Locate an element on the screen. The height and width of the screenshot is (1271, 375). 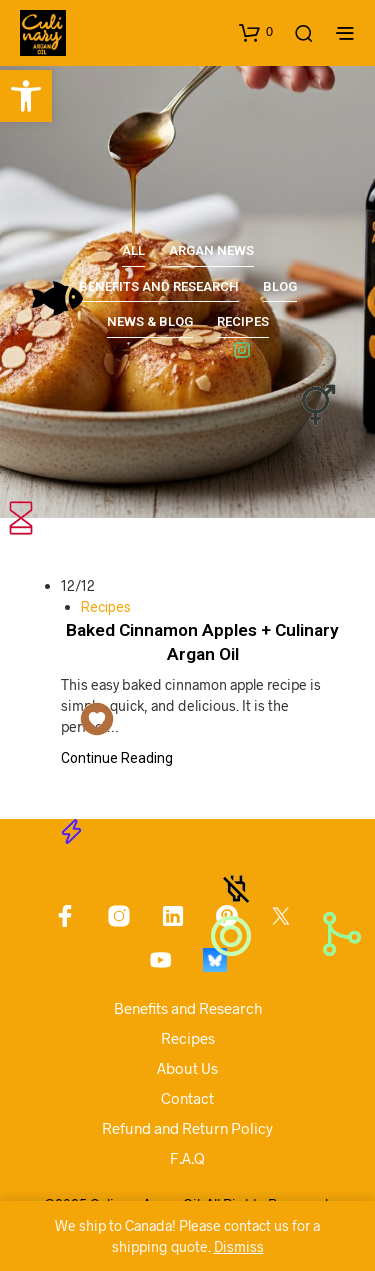
select gender or sex options is located at coordinates (319, 405).